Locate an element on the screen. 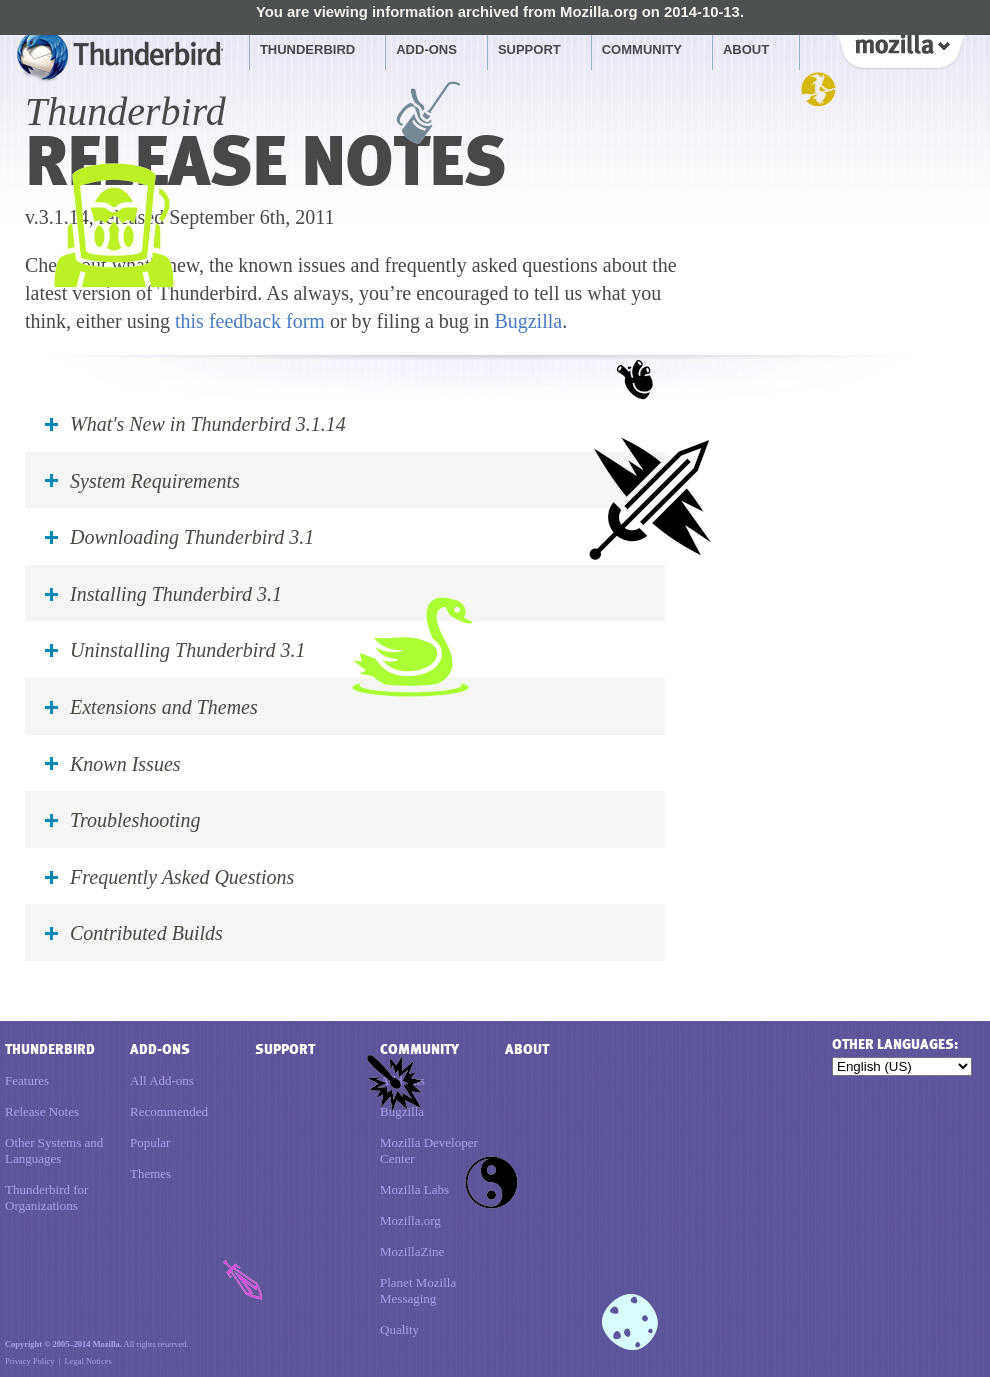 This screenshot has height=1377, width=990. view health or vital statistics is located at coordinates (635, 379).